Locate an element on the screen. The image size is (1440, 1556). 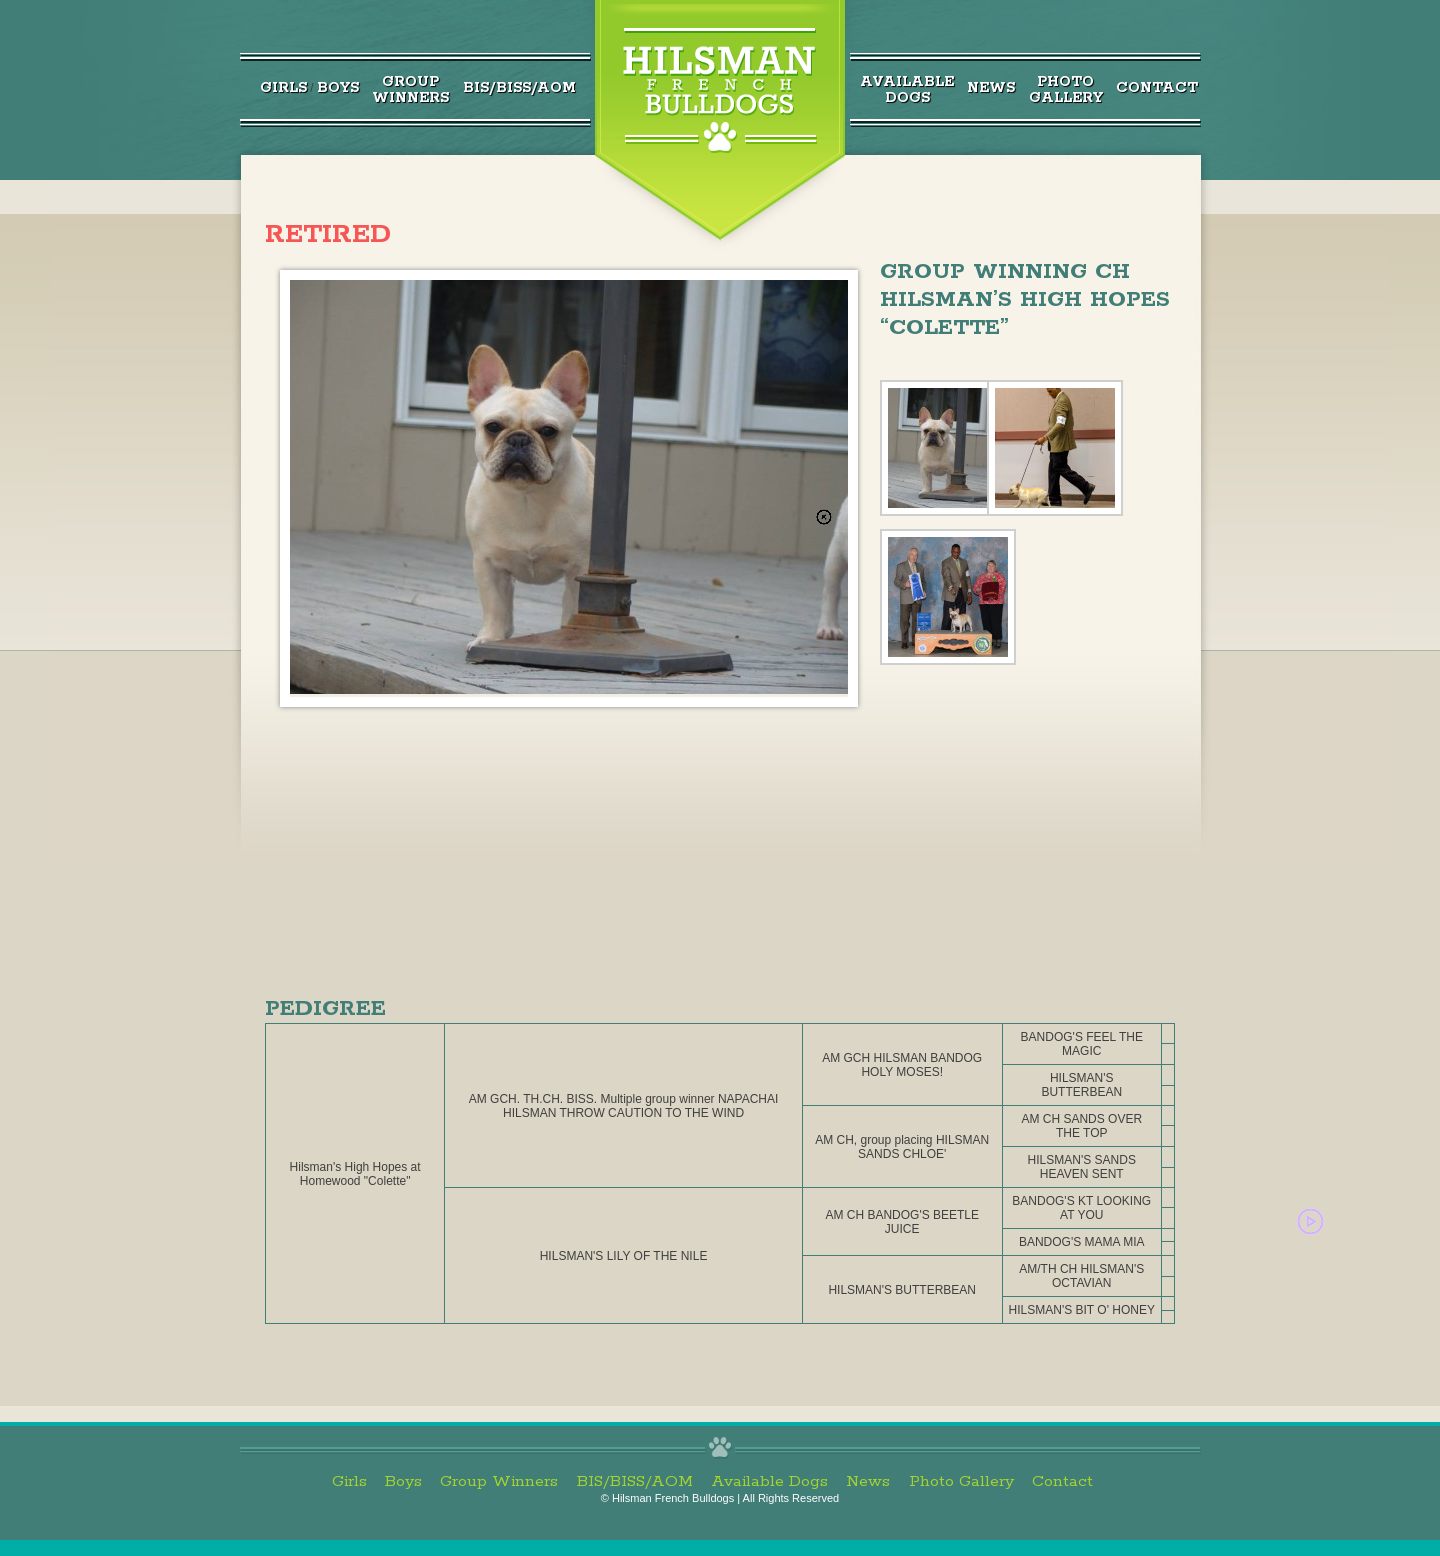
play media or video content is located at coordinates (1310, 1221).